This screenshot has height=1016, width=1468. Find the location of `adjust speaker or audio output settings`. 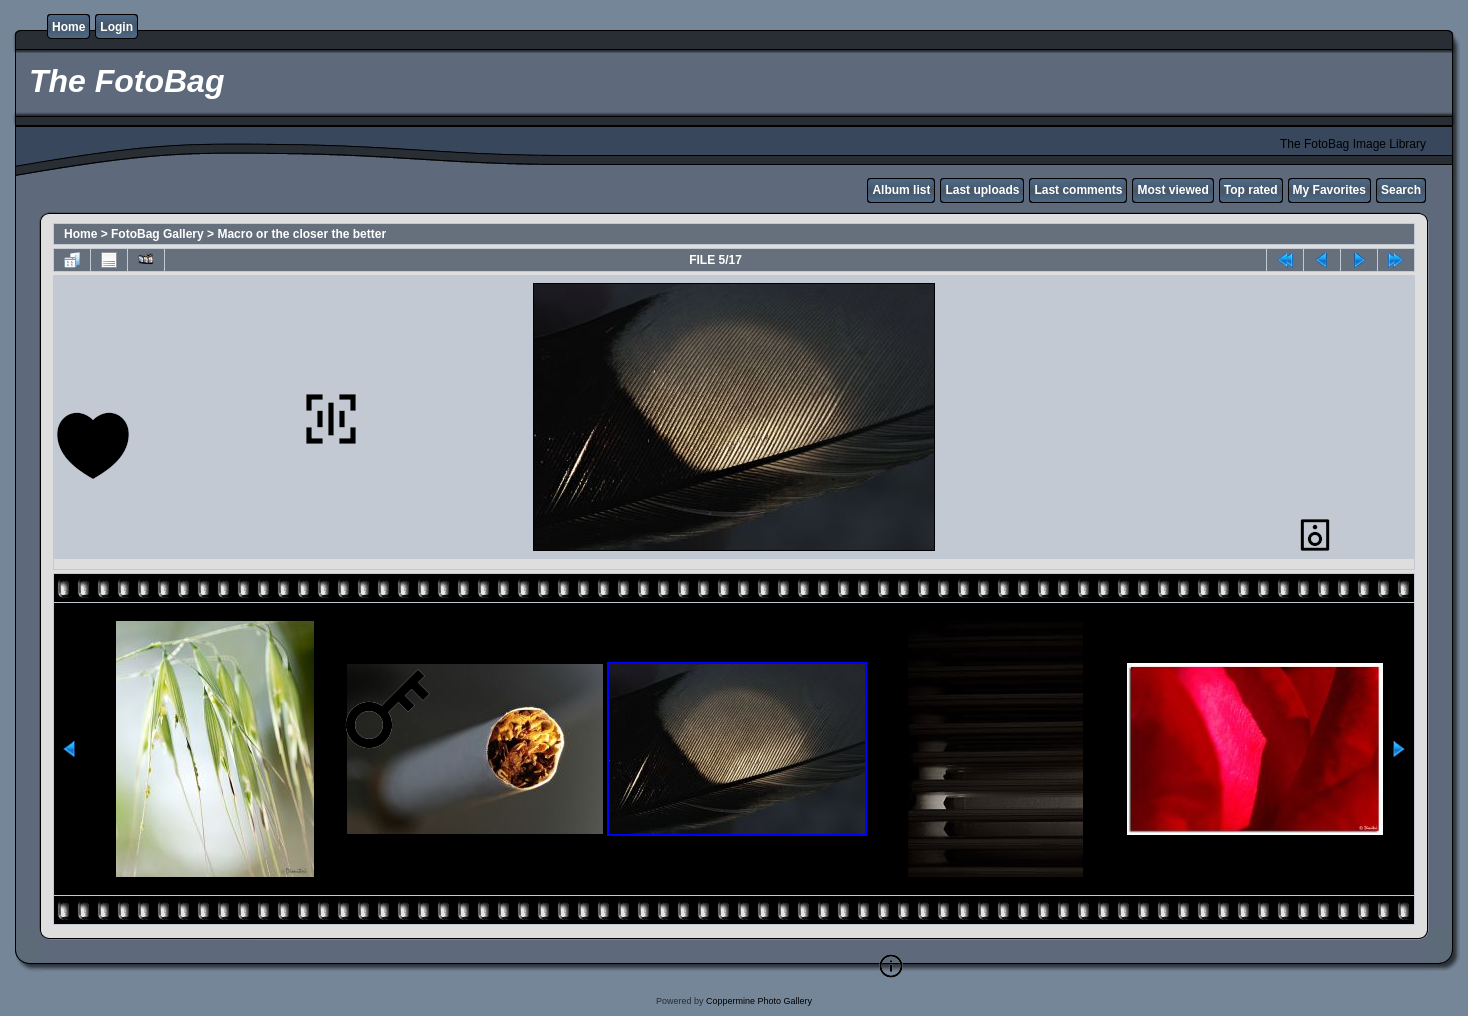

adjust speaker or audio output settings is located at coordinates (1315, 535).